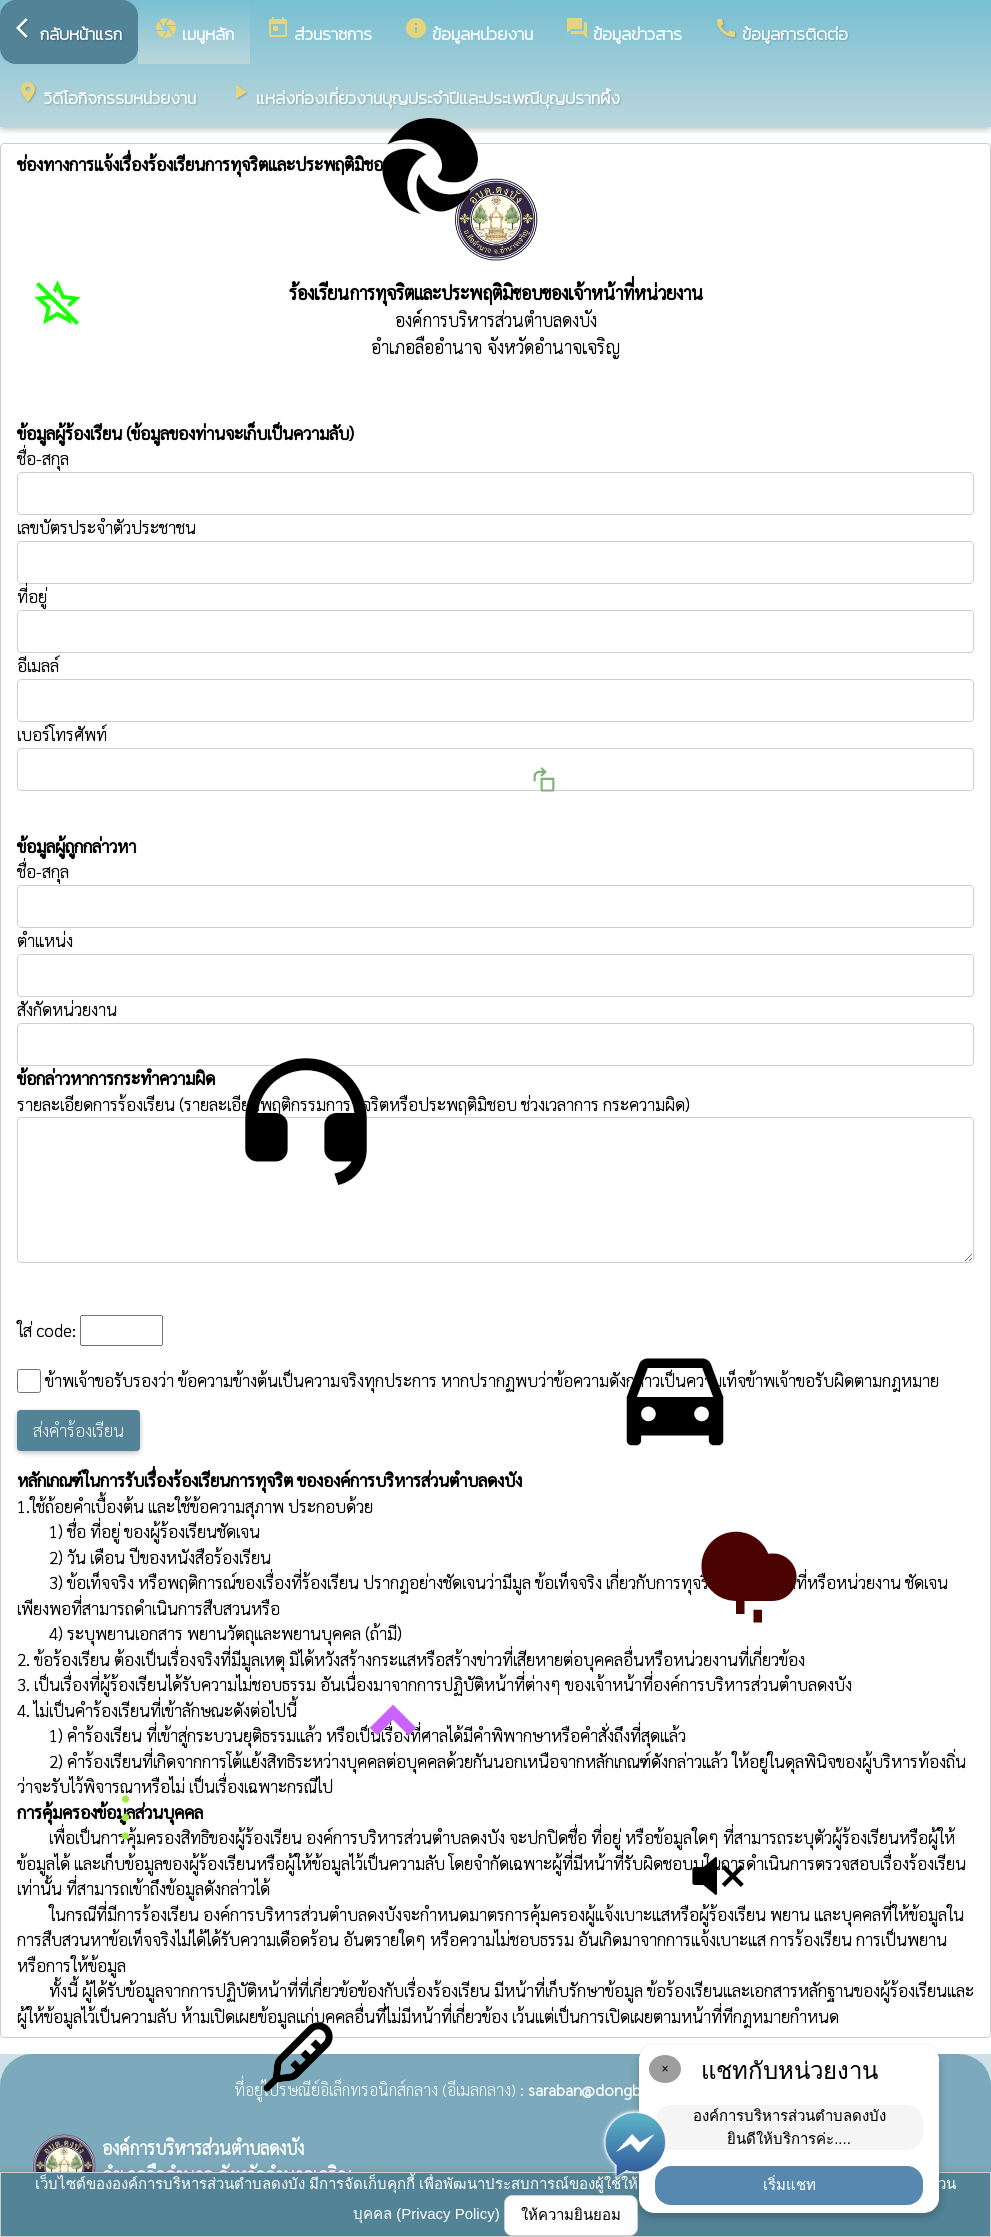 This screenshot has height=2237, width=991. What do you see at coordinates (57, 303) in the screenshot?
I see `disable or remove from favorites` at bounding box center [57, 303].